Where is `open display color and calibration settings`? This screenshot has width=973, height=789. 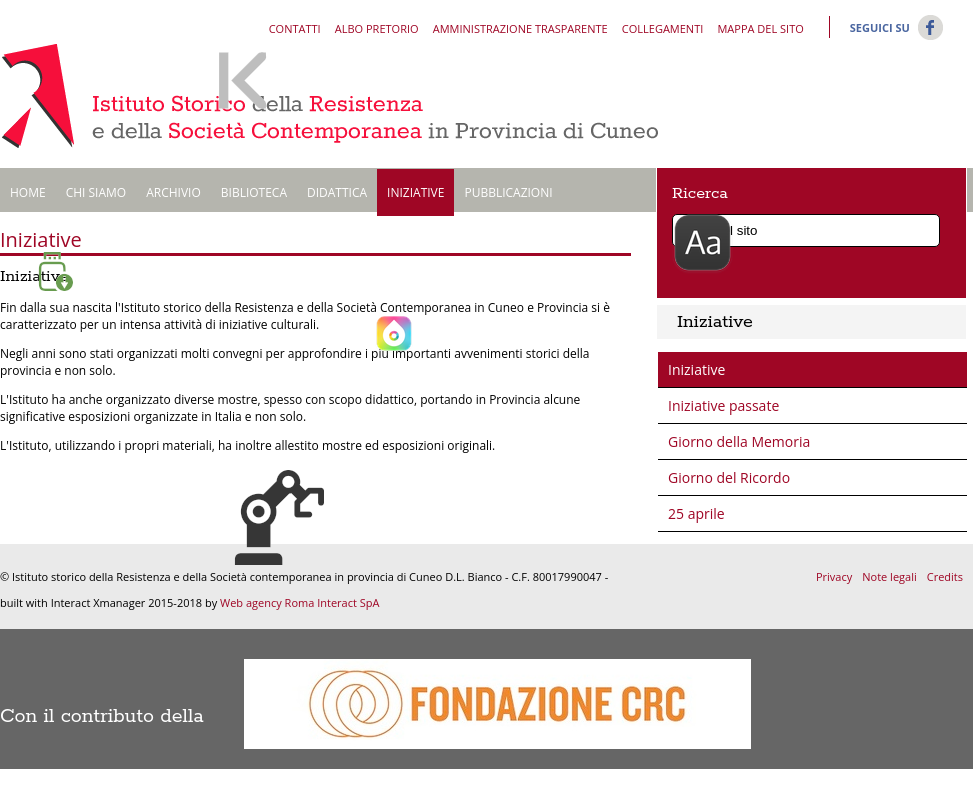
open display color and calibration settings is located at coordinates (394, 334).